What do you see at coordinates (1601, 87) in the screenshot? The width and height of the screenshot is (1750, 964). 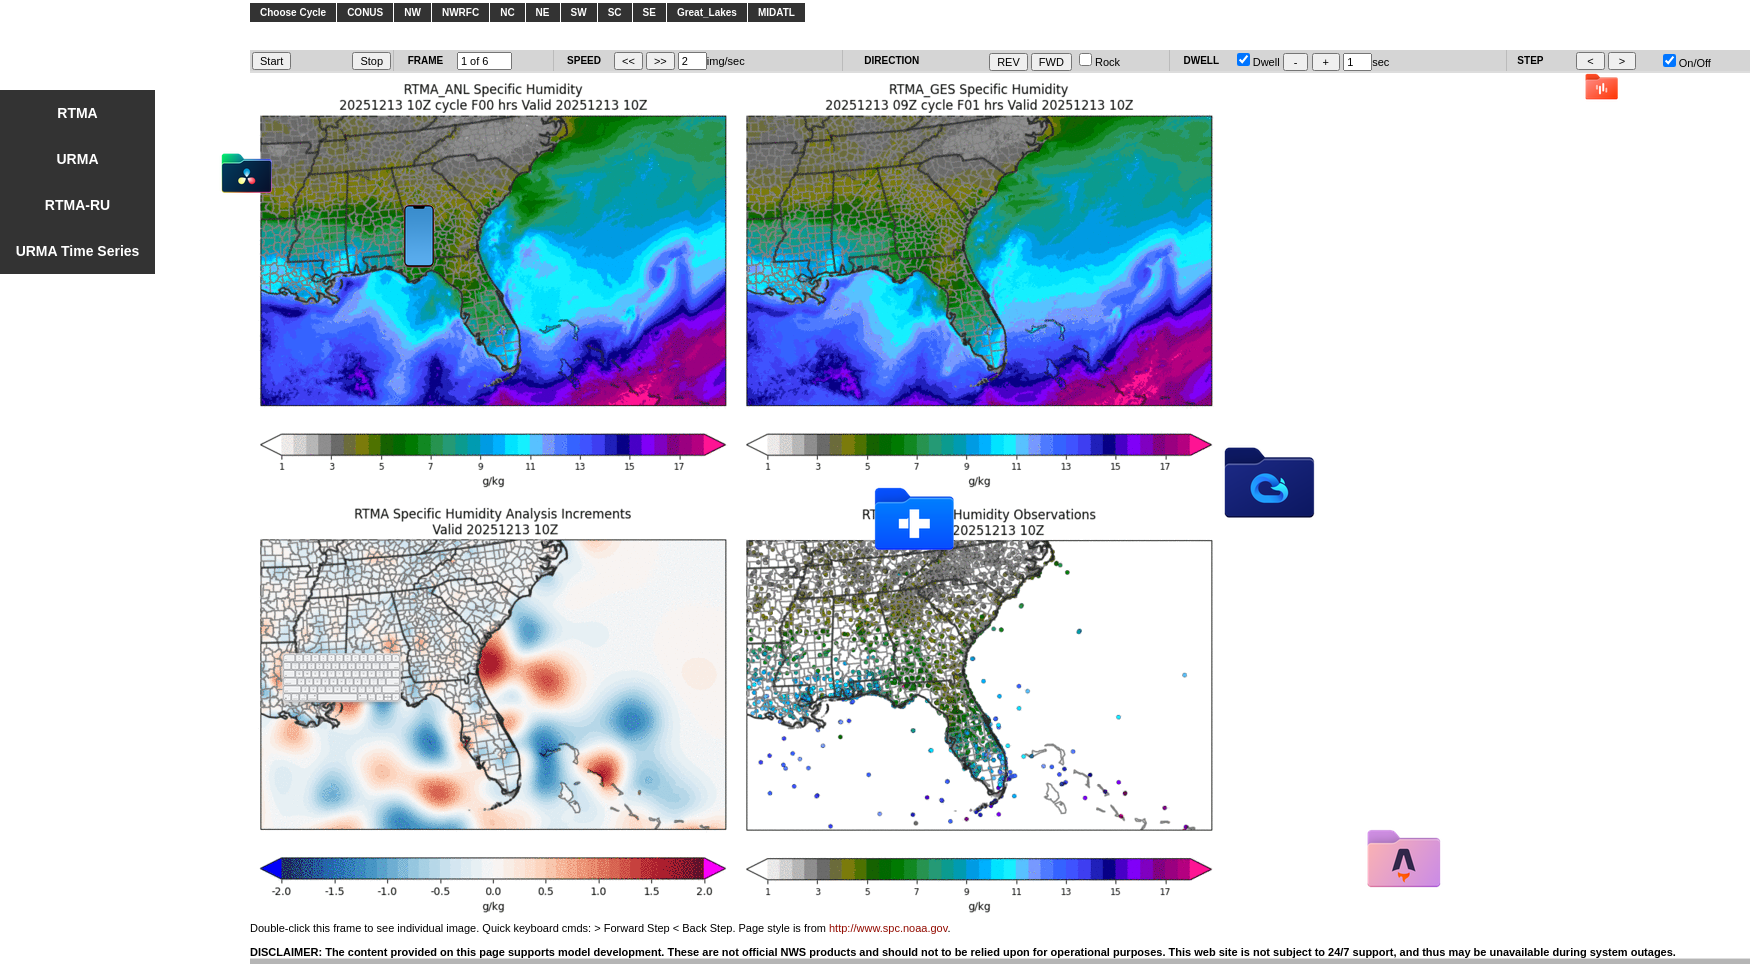 I see `open Wondershare EdrawInfo project files` at bounding box center [1601, 87].